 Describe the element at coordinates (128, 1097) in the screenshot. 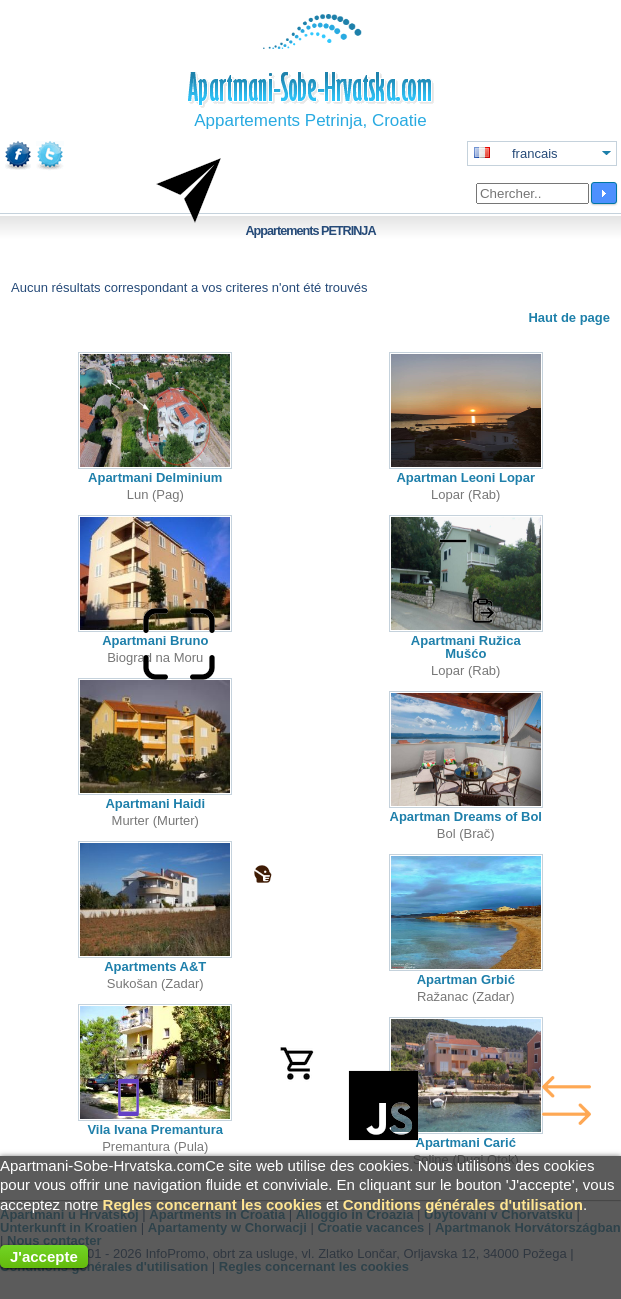

I see `switch to mobile view` at that location.